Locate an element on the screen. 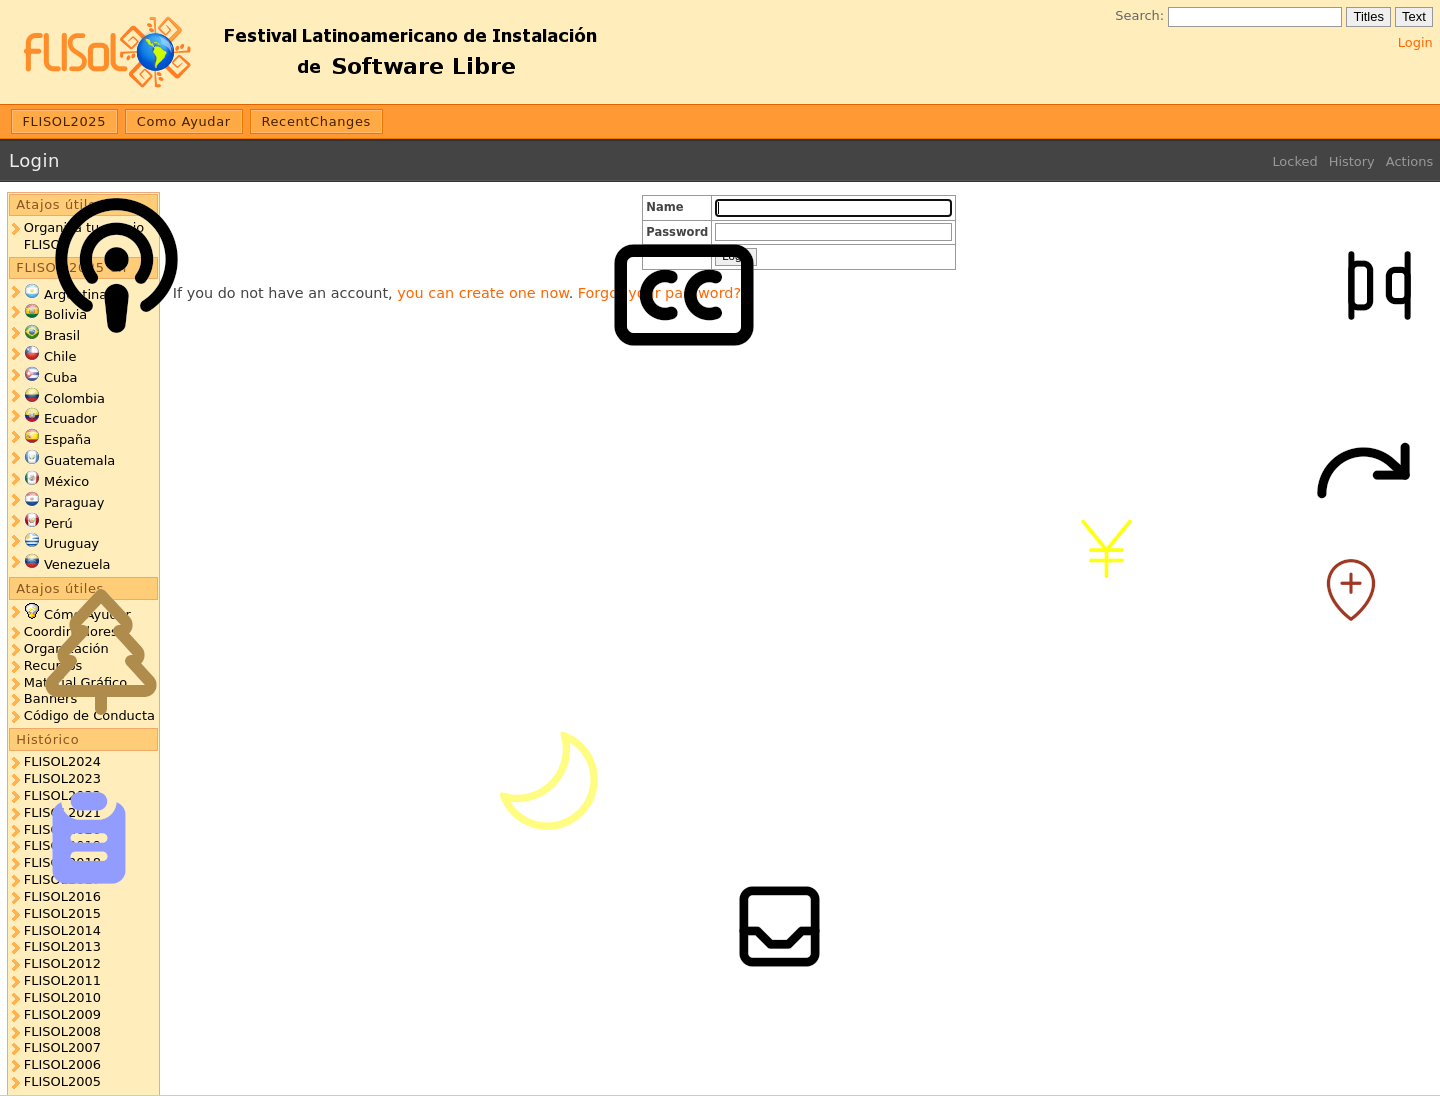  view clipboard contents is located at coordinates (89, 838).